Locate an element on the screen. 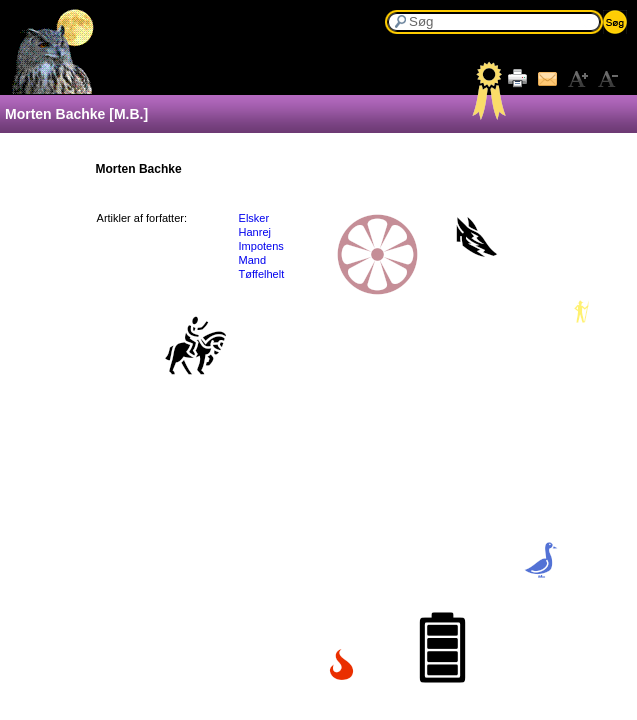 This screenshot has width=637, height=720. citrus fruit category in a food or grocery app is located at coordinates (377, 254).